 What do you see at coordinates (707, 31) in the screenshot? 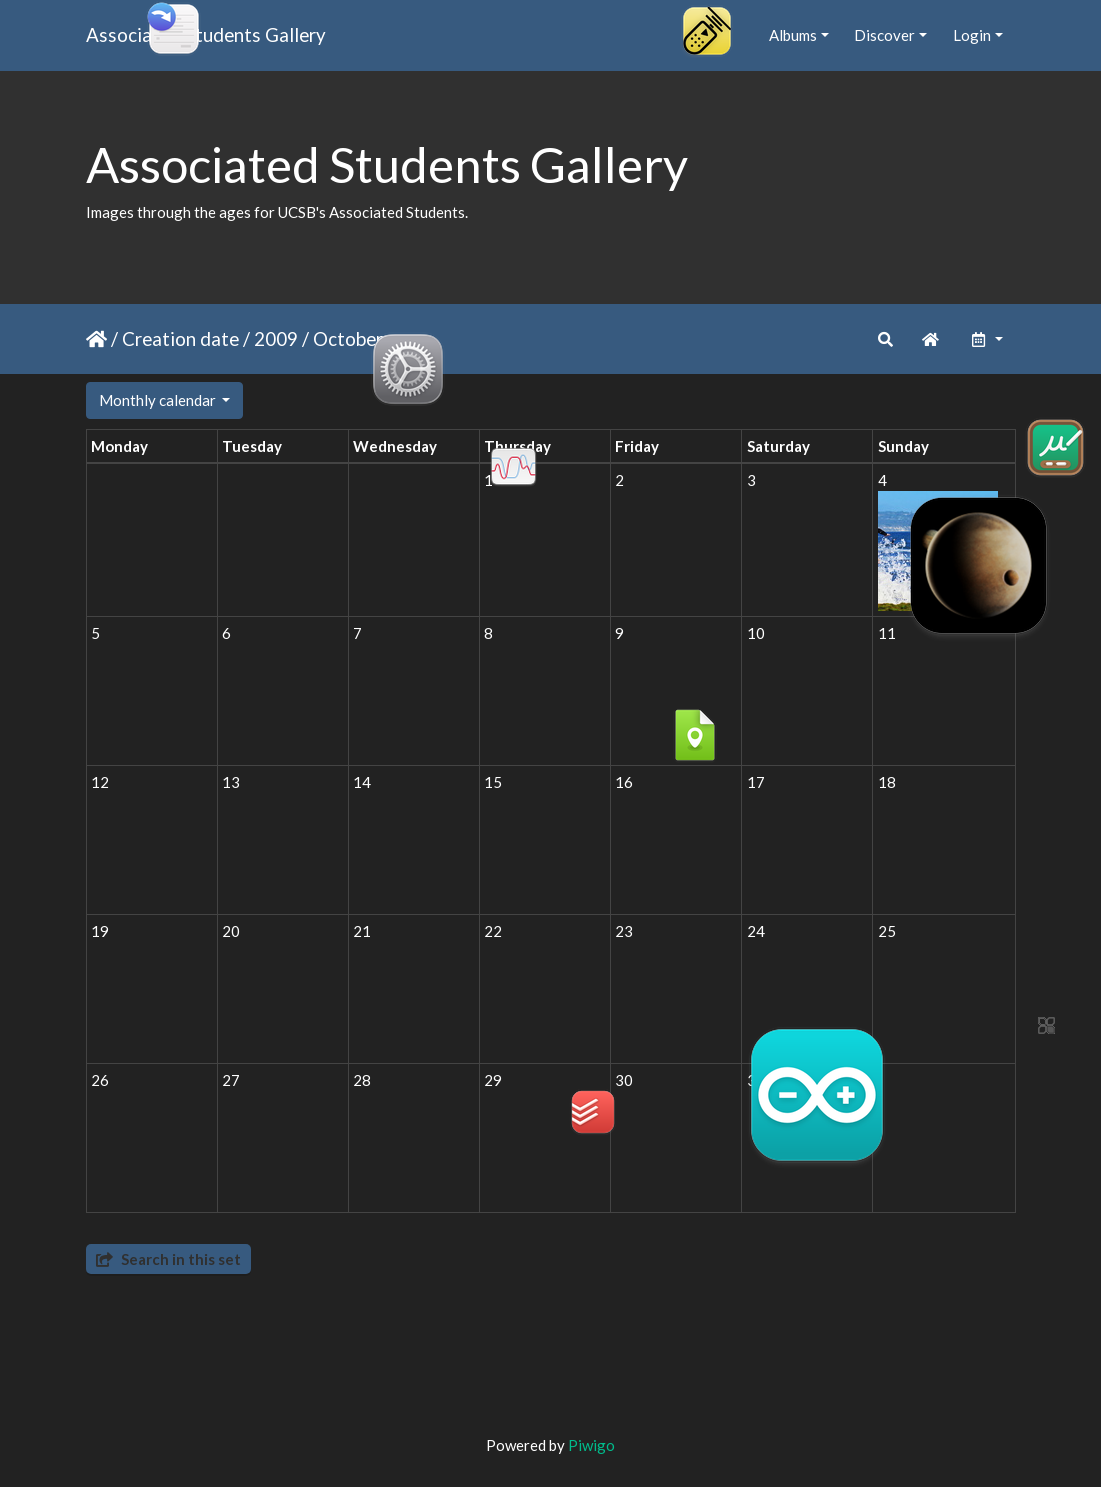
I see `open community remote app` at bounding box center [707, 31].